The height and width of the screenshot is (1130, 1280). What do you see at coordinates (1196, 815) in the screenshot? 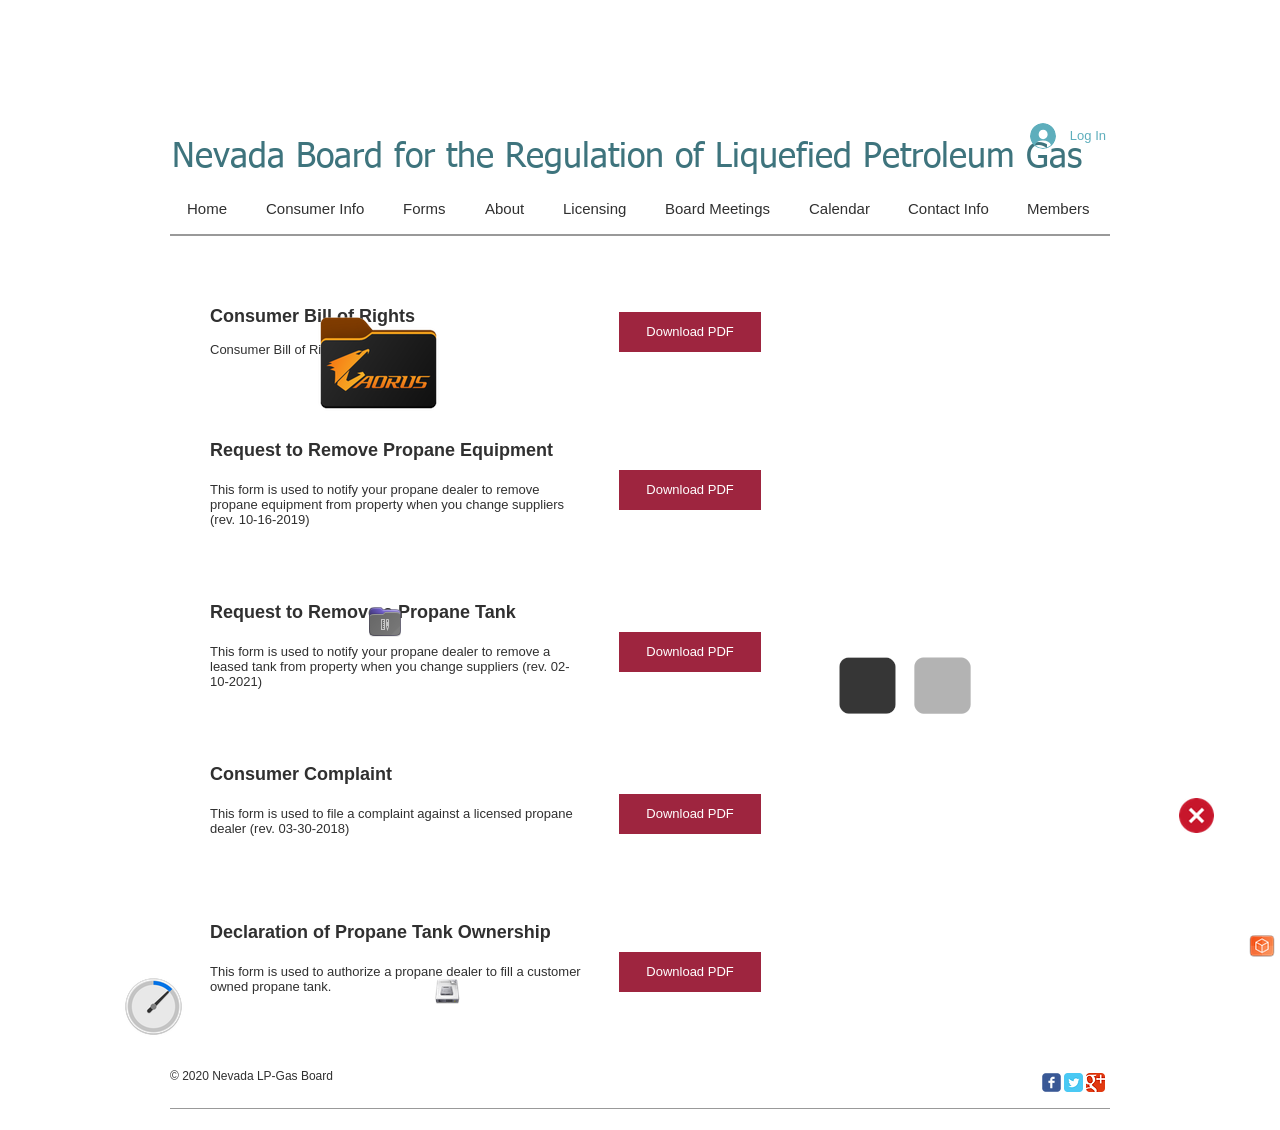
I see `close or exit the application` at bounding box center [1196, 815].